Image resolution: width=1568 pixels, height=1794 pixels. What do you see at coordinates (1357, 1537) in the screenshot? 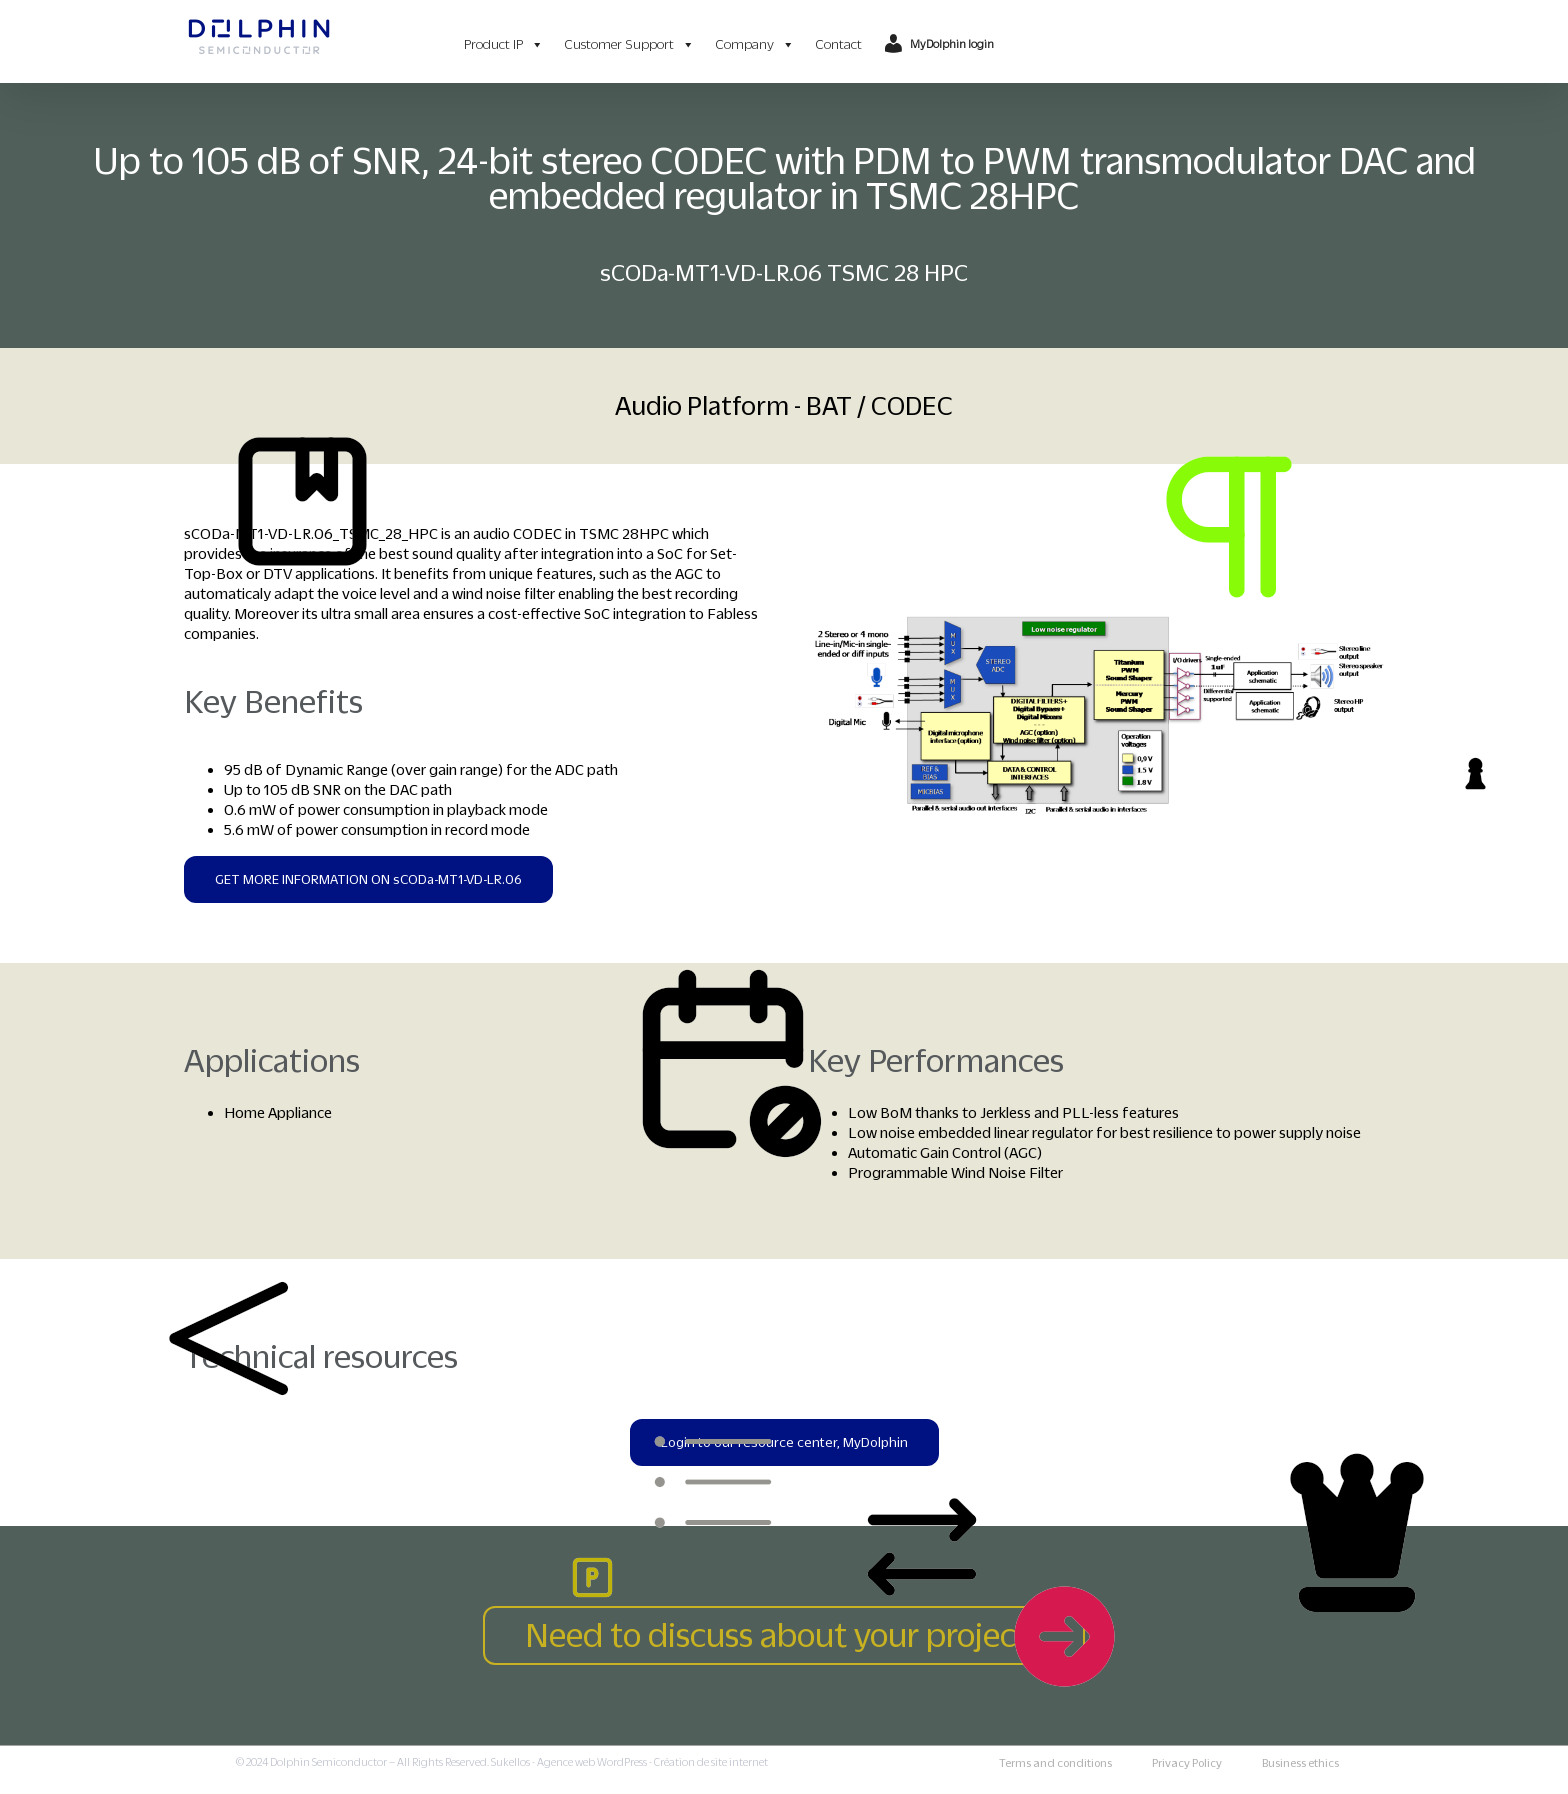
I see `select queen piece in chess game` at bounding box center [1357, 1537].